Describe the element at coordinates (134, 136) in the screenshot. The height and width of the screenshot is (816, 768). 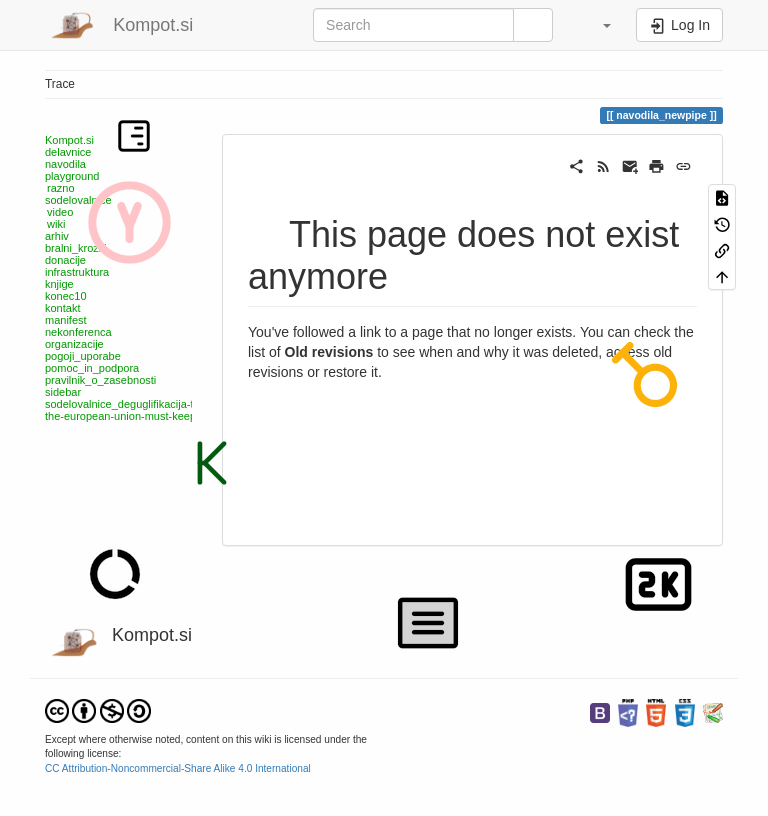
I see `align content to the right with full height stretch` at that location.